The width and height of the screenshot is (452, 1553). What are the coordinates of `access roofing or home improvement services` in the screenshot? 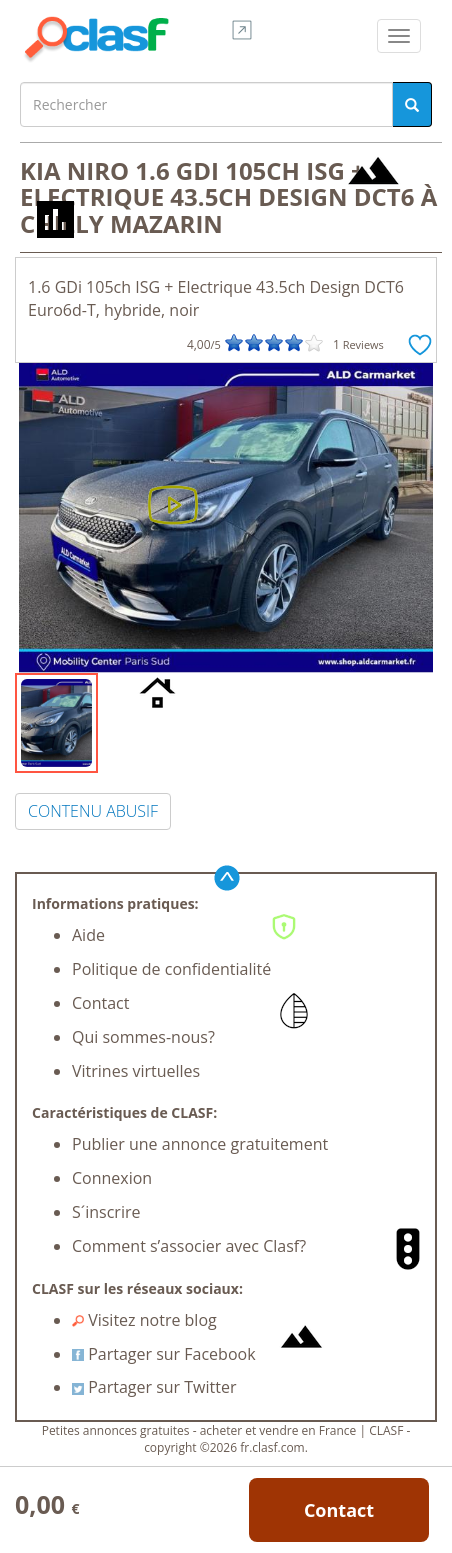 It's located at (157, 693).